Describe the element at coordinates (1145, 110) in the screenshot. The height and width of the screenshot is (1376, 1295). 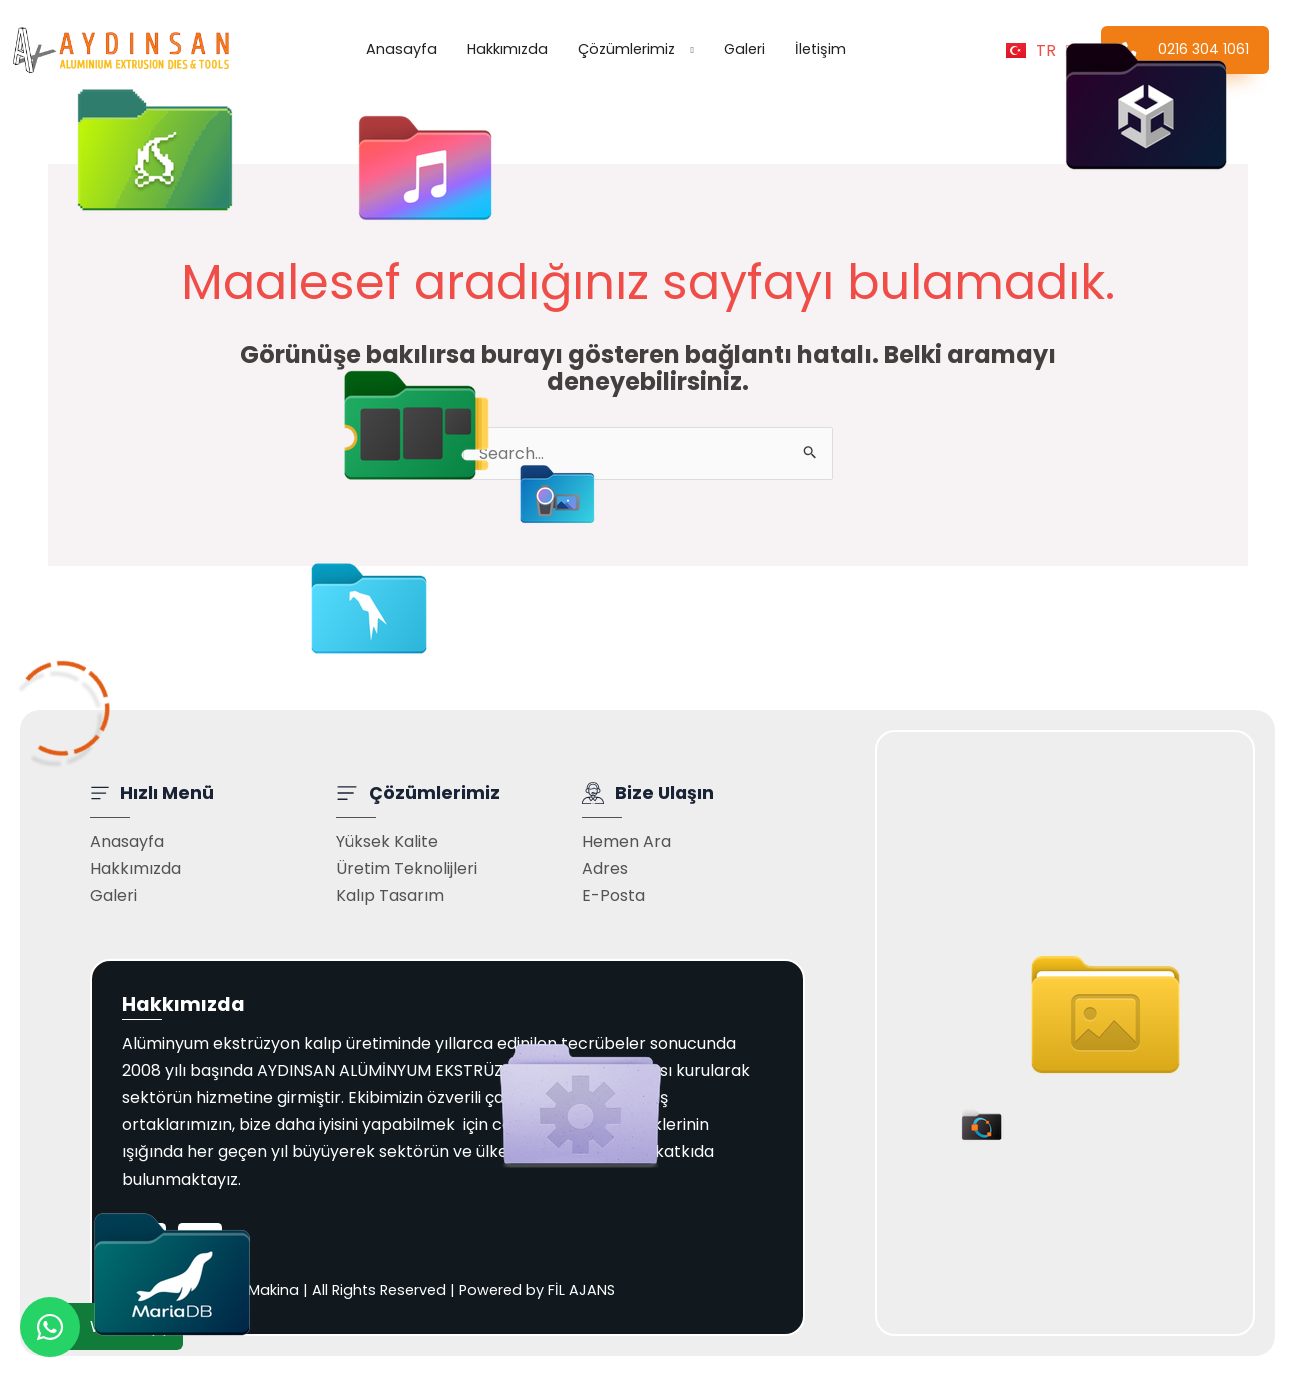
I see `open unity project files folder` at that location.